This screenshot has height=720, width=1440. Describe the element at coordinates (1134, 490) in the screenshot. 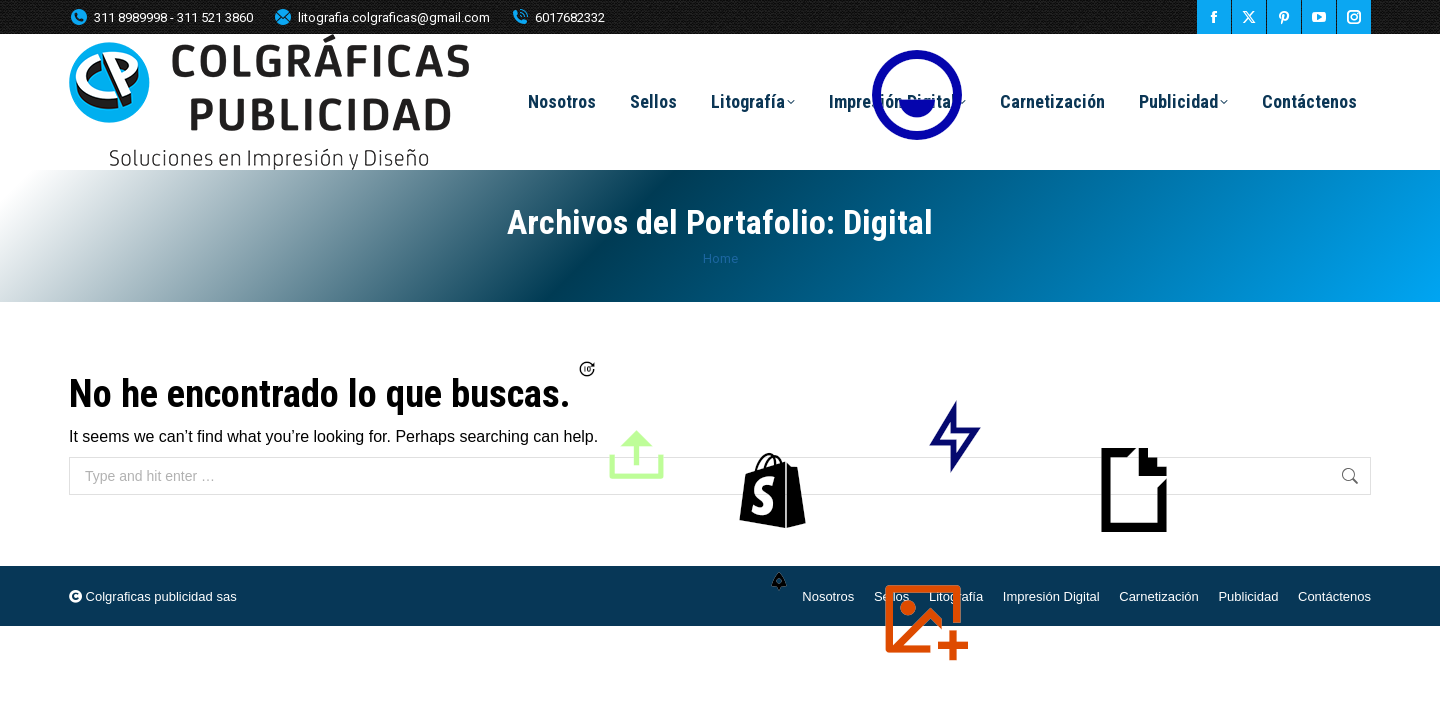

I see `open giphy to search for gifs` at that location.